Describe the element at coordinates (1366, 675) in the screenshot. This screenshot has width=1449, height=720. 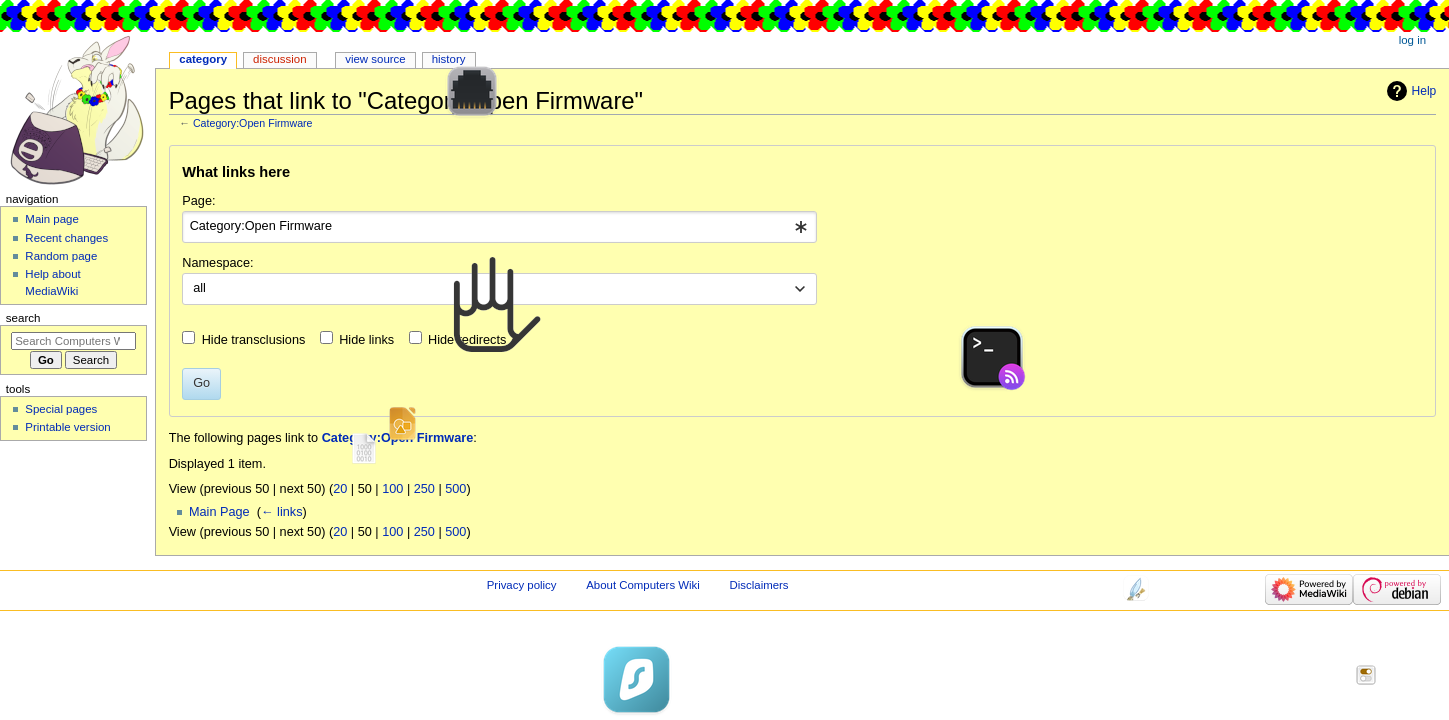
I see `open system tweaks or settings customization` at that location.